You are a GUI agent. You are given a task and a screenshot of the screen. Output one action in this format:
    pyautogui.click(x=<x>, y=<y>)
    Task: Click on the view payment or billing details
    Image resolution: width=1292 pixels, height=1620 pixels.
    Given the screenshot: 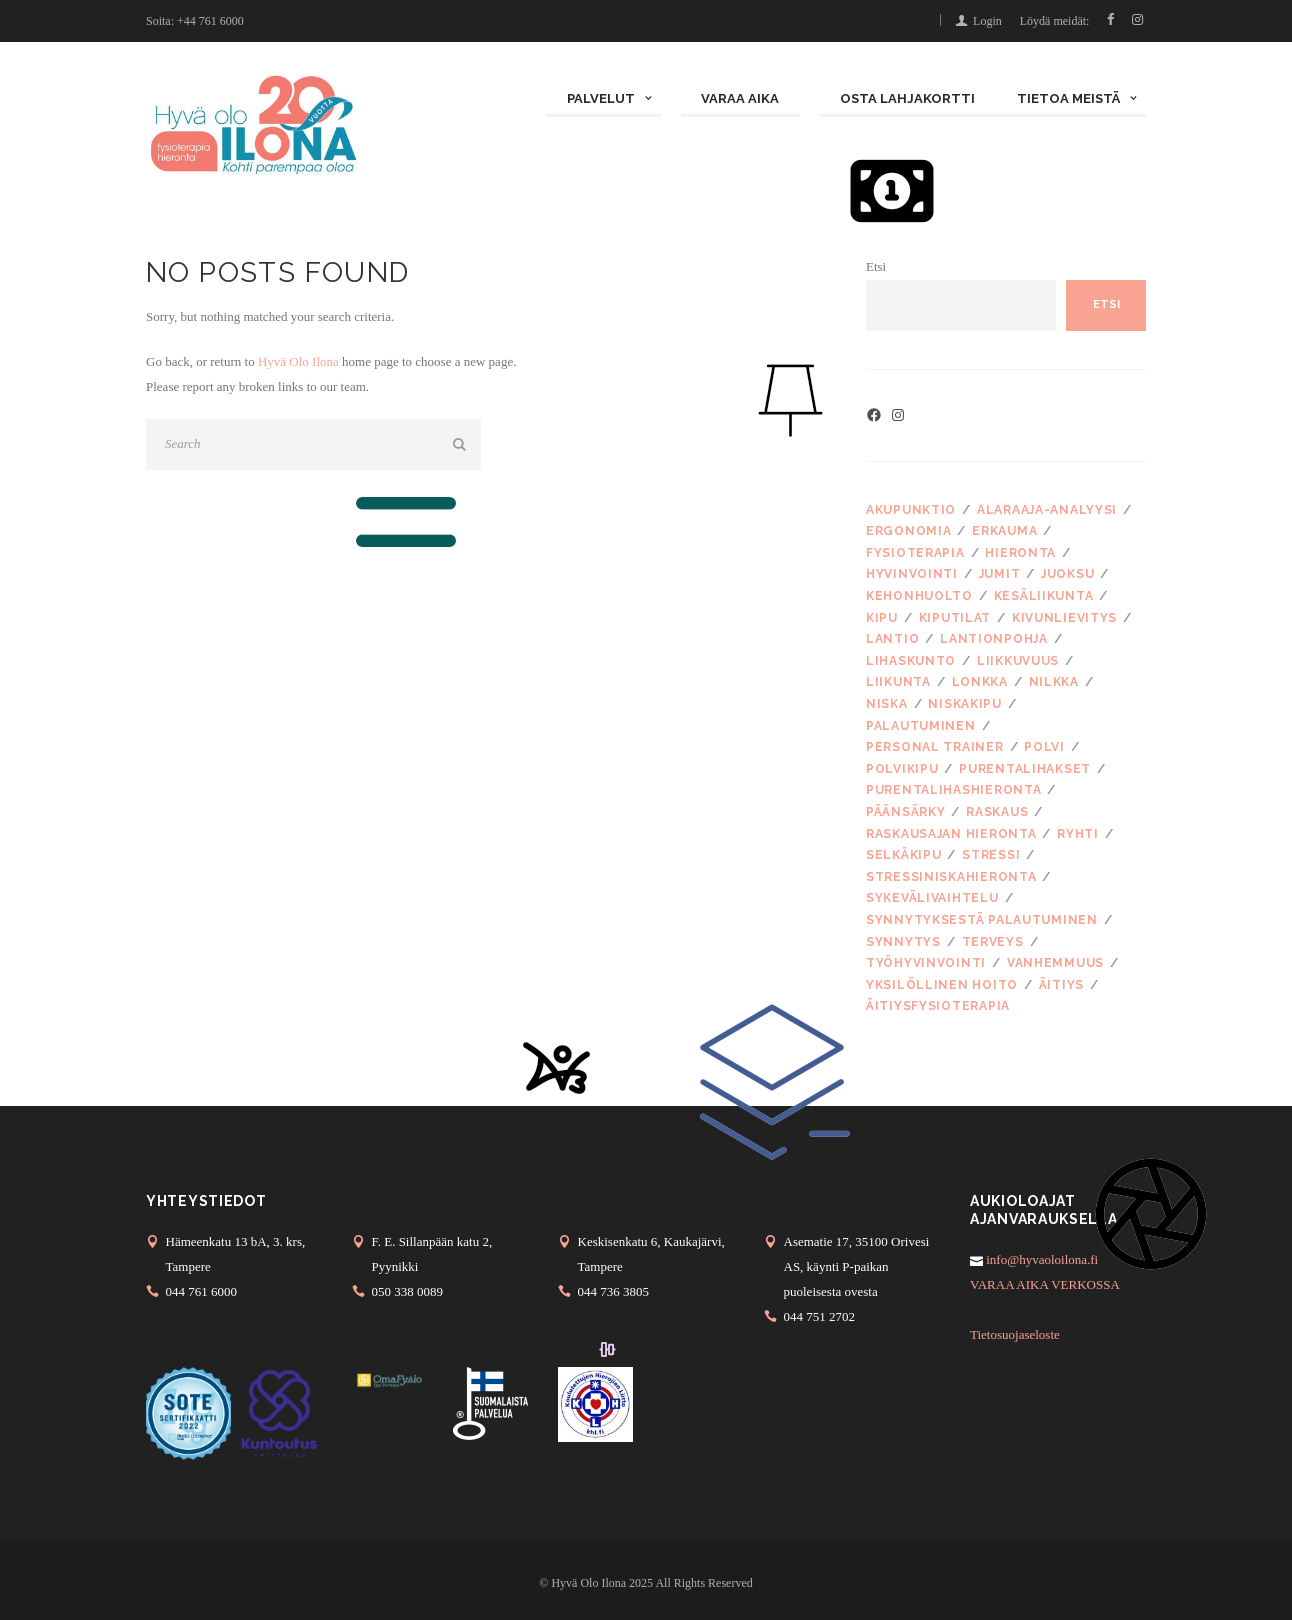 What is the action you would take?
    pyautogui.click(x=892, y=191)
    